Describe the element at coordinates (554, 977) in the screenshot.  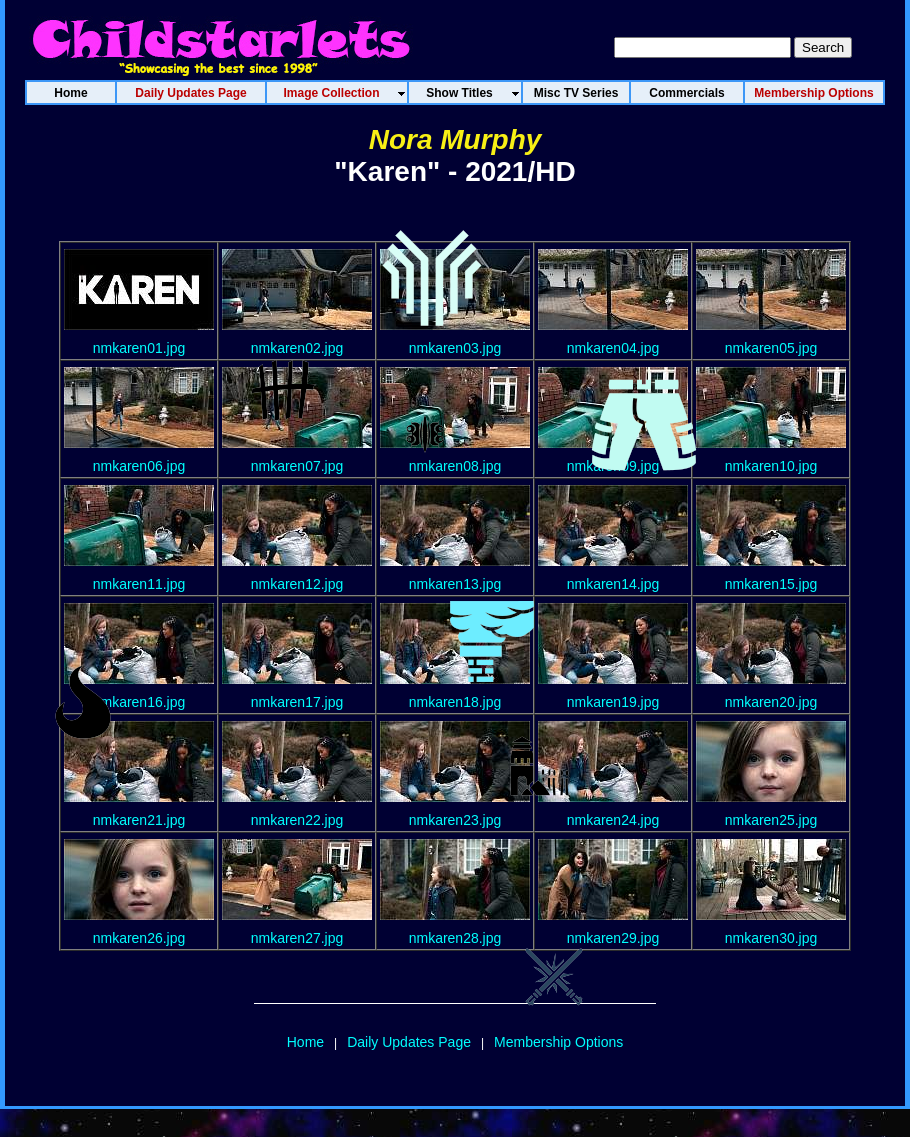
I see `access lightsaber combat or duel mode` at that location.